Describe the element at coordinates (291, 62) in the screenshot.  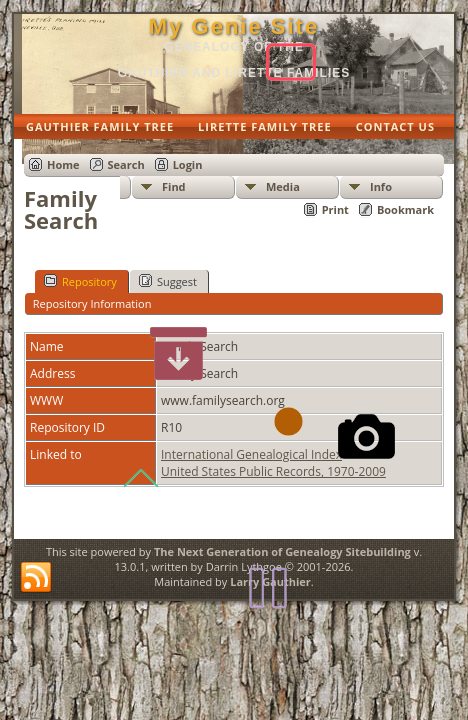
I see `switch to landscape tablet view` at that location.